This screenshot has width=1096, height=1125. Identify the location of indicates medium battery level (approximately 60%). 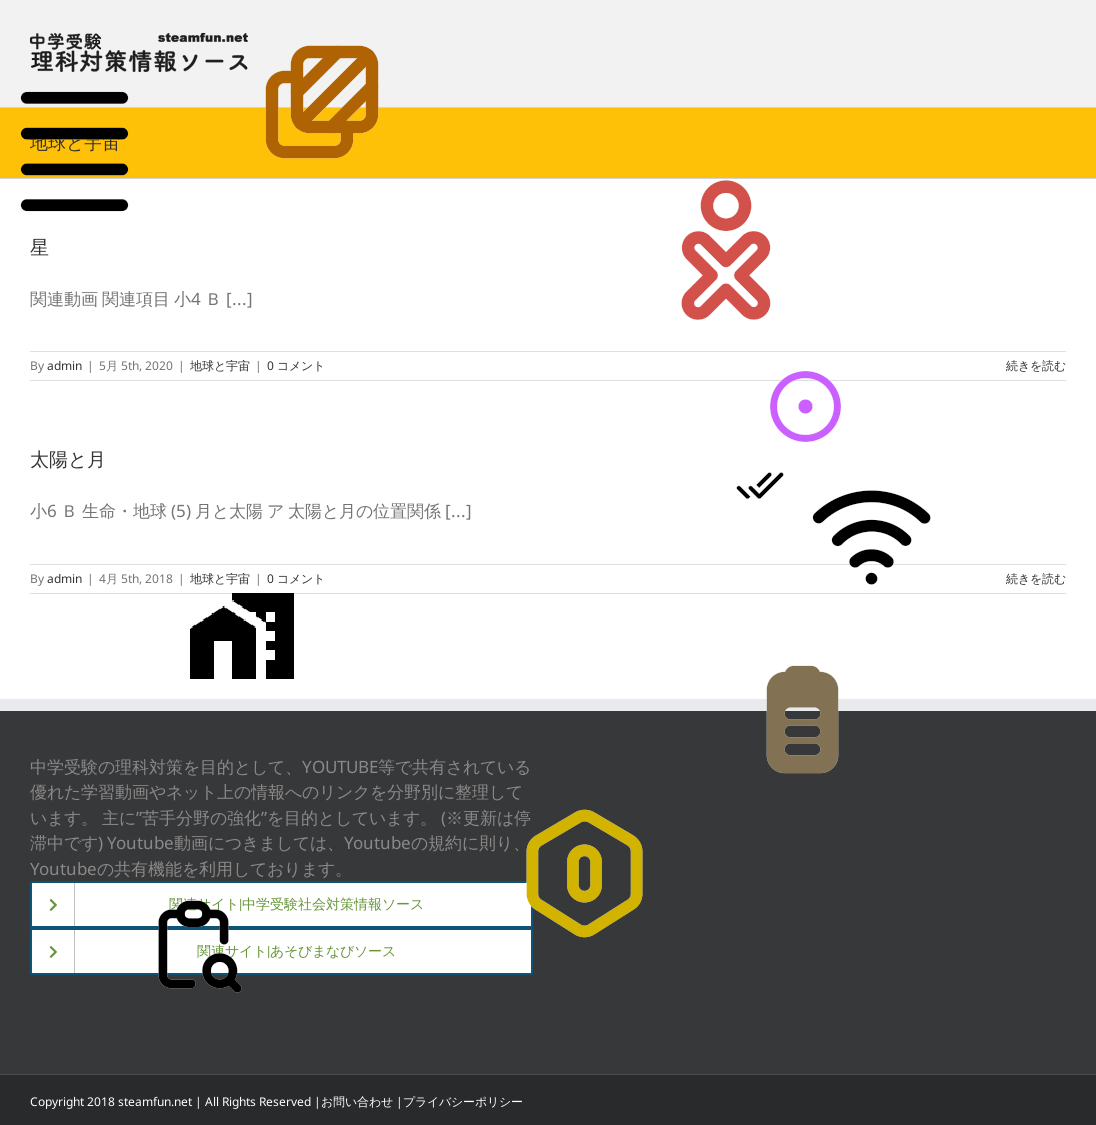
(802, 719).